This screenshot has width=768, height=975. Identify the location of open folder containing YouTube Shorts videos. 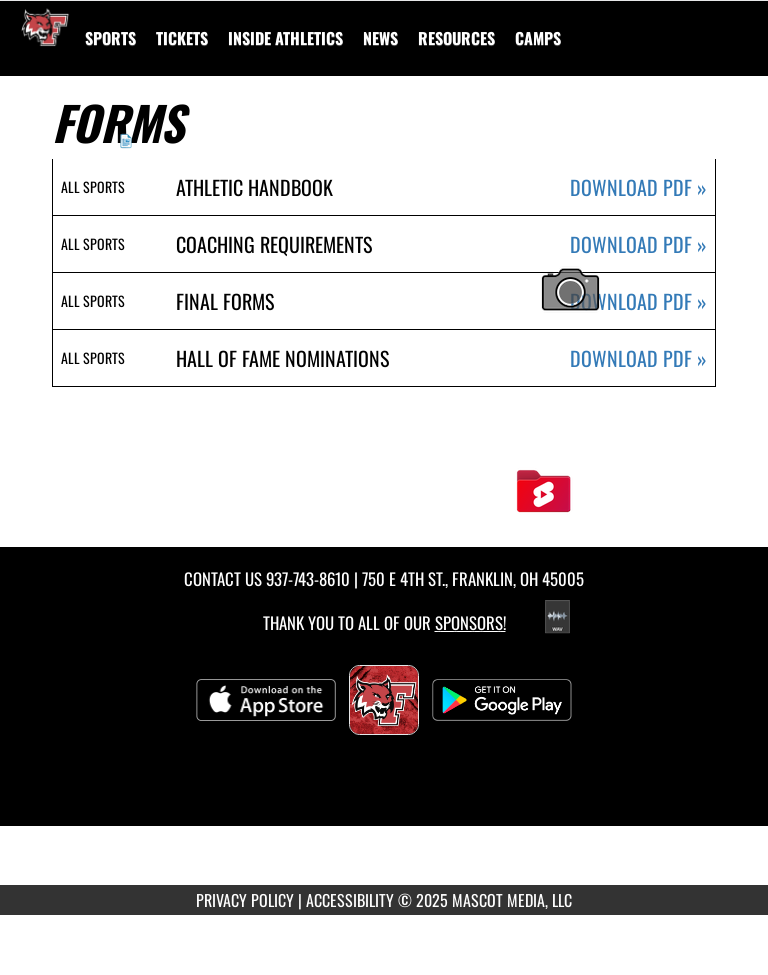
(543, 492).